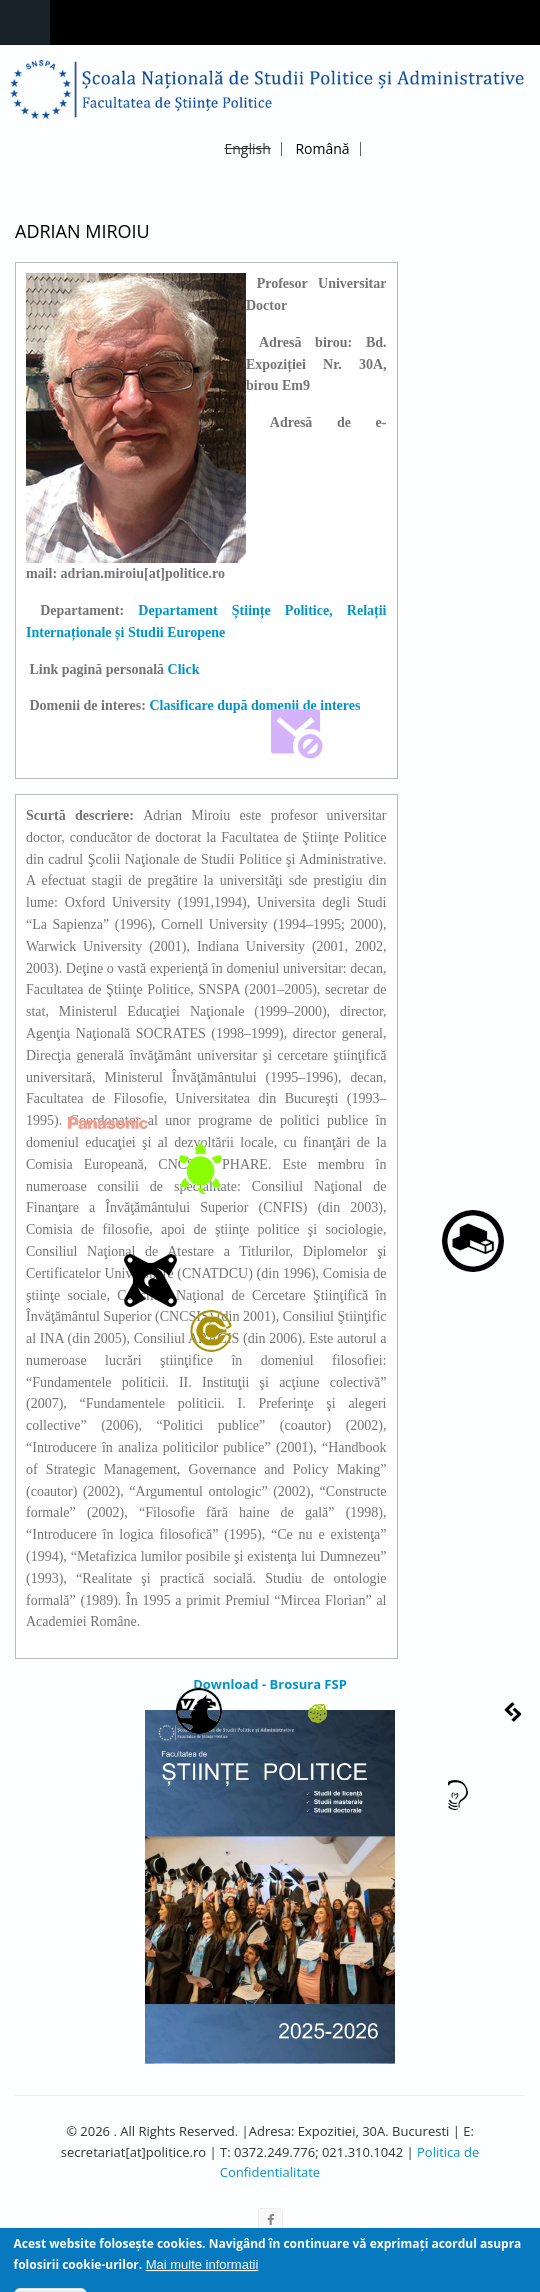  What do you see at coordinates (473, 1241) in the screenshot?
I see `indicates content is licensed for remixing` at bounding box center [473, 1241].